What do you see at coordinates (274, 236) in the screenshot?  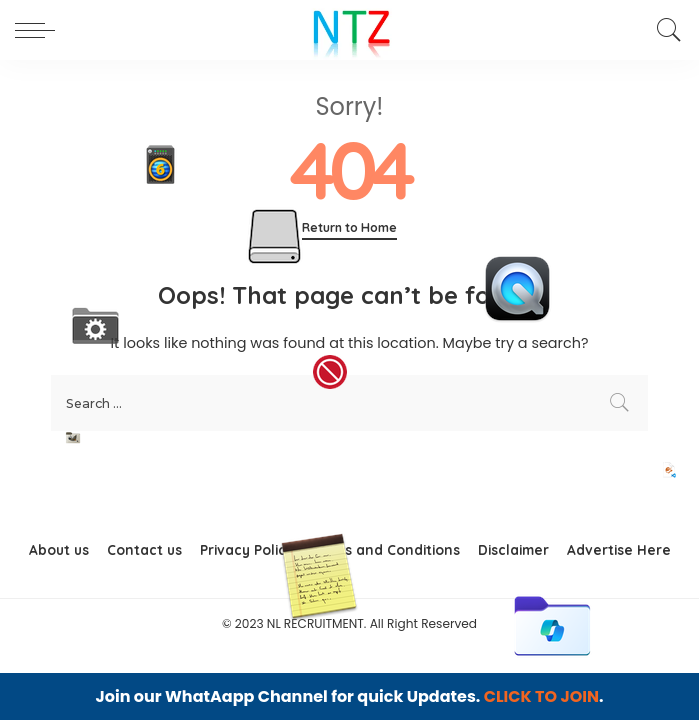 I see `access external drive in sidebar` at bounding box center [274, 236].